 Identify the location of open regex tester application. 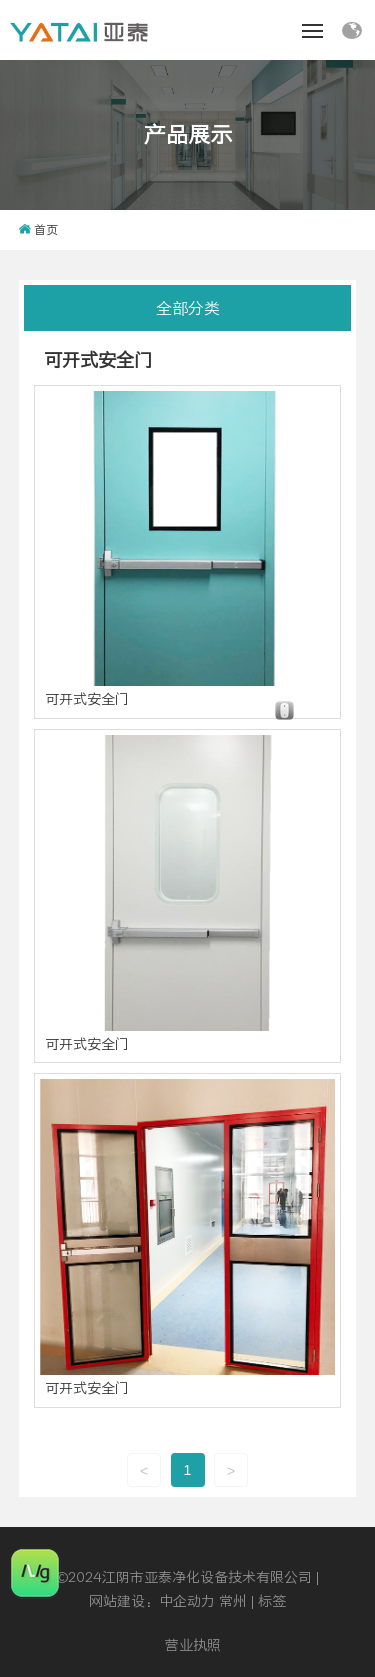
(35, 1573).